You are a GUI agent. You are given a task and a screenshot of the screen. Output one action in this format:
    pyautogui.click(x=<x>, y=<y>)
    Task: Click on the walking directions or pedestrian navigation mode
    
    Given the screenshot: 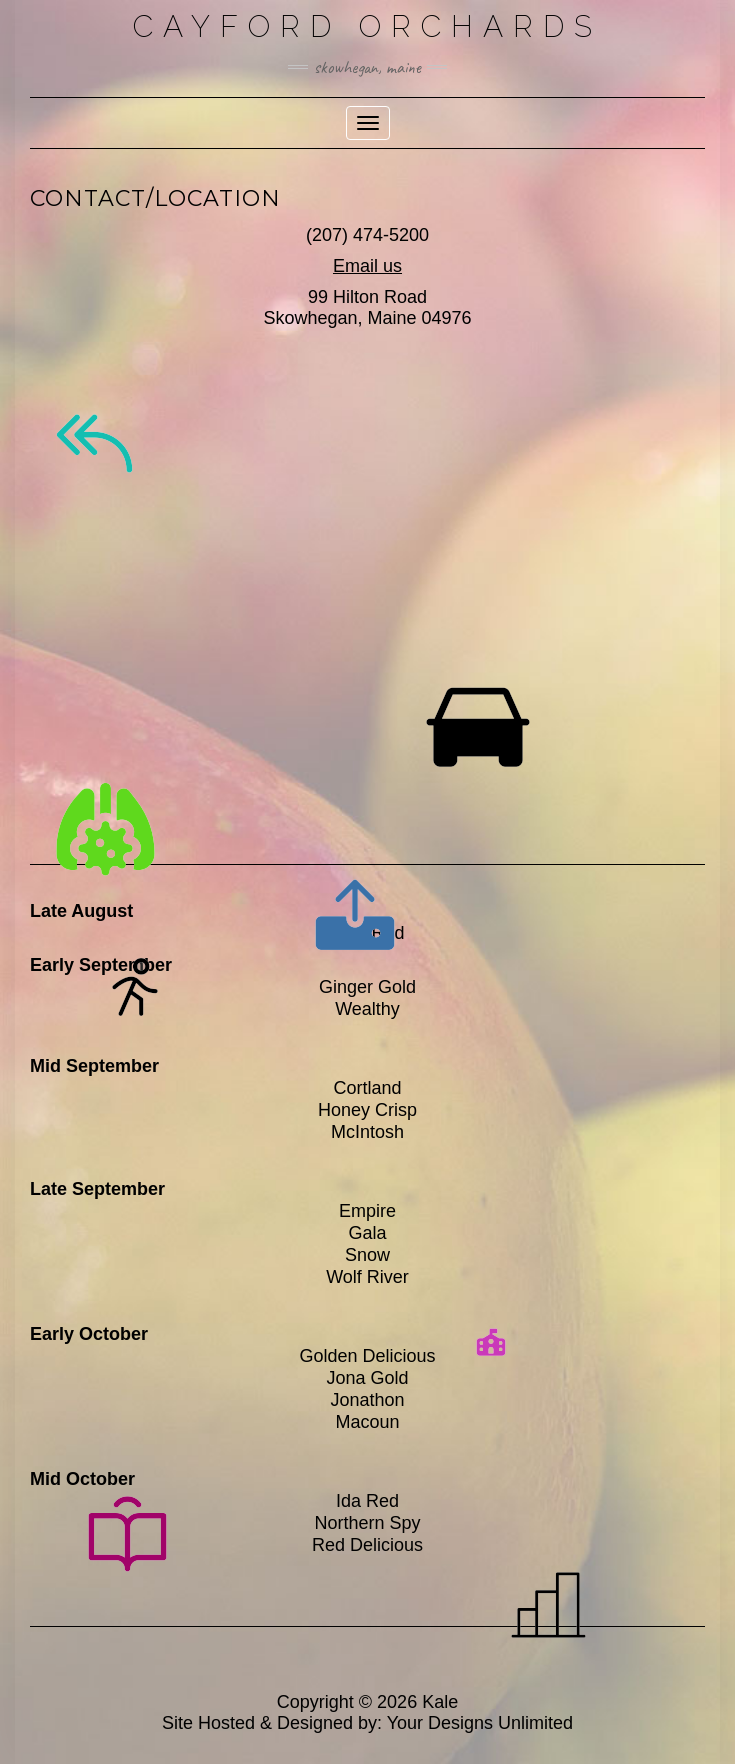 What is the action you would take?
    pyautogui.click(x=135, y=987)
    